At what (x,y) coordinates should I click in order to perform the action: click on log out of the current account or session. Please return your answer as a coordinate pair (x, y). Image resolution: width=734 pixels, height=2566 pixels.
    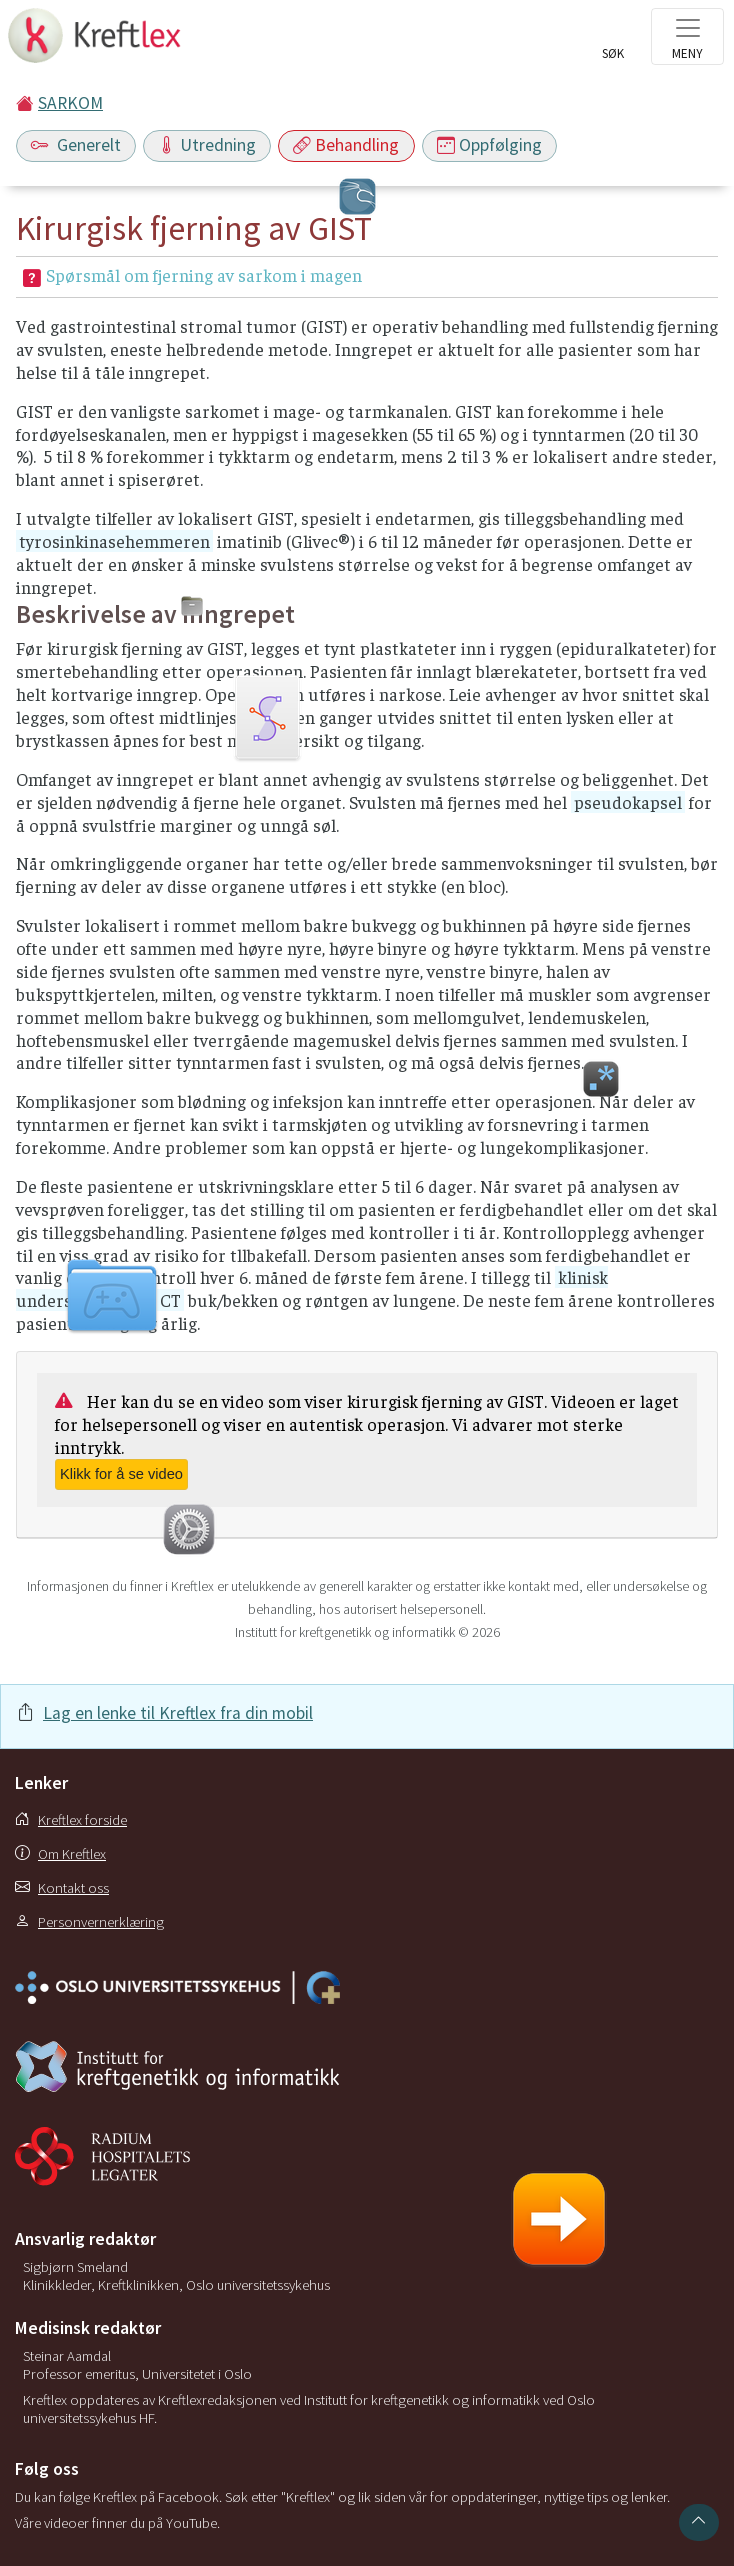
    Looking at the image, I should click on (559, 2219).